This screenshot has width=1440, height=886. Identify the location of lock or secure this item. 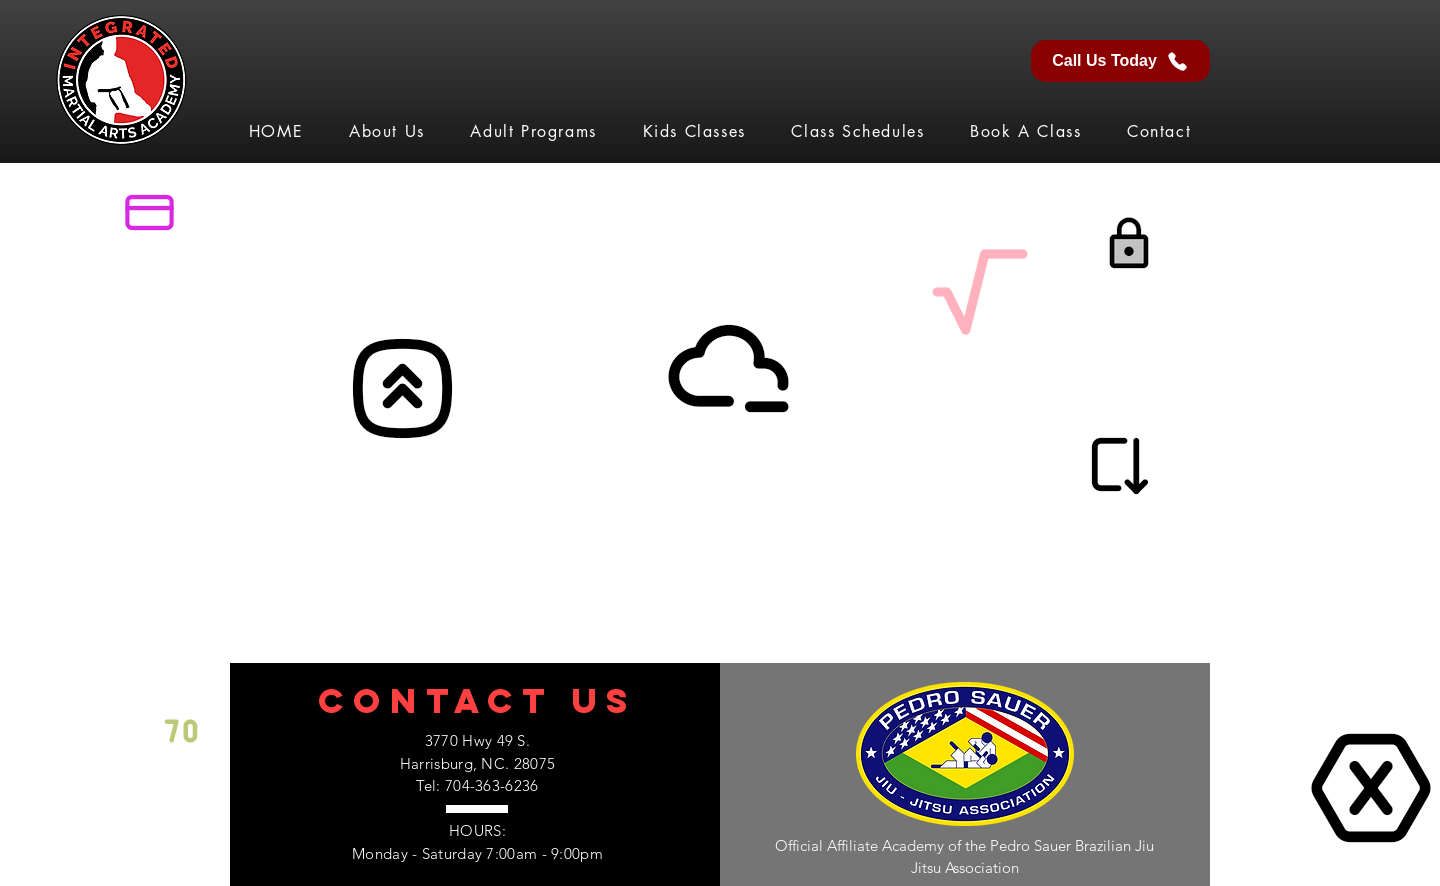
(1129, 244).